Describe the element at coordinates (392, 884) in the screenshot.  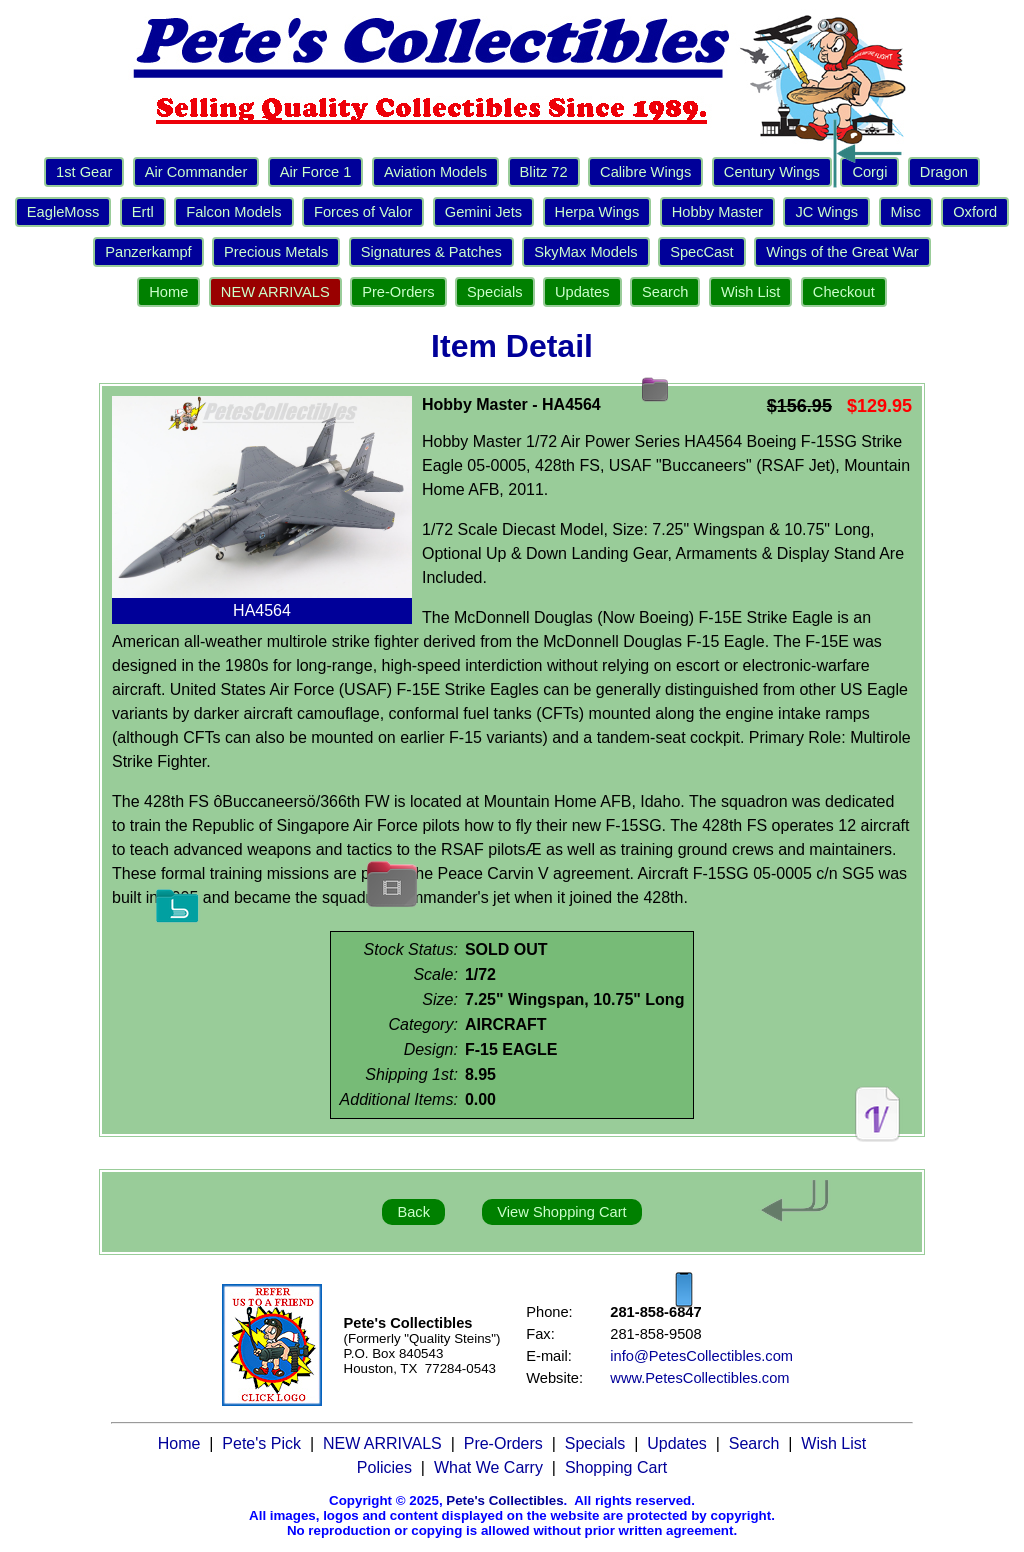
I see `open your videos folder` at that location.